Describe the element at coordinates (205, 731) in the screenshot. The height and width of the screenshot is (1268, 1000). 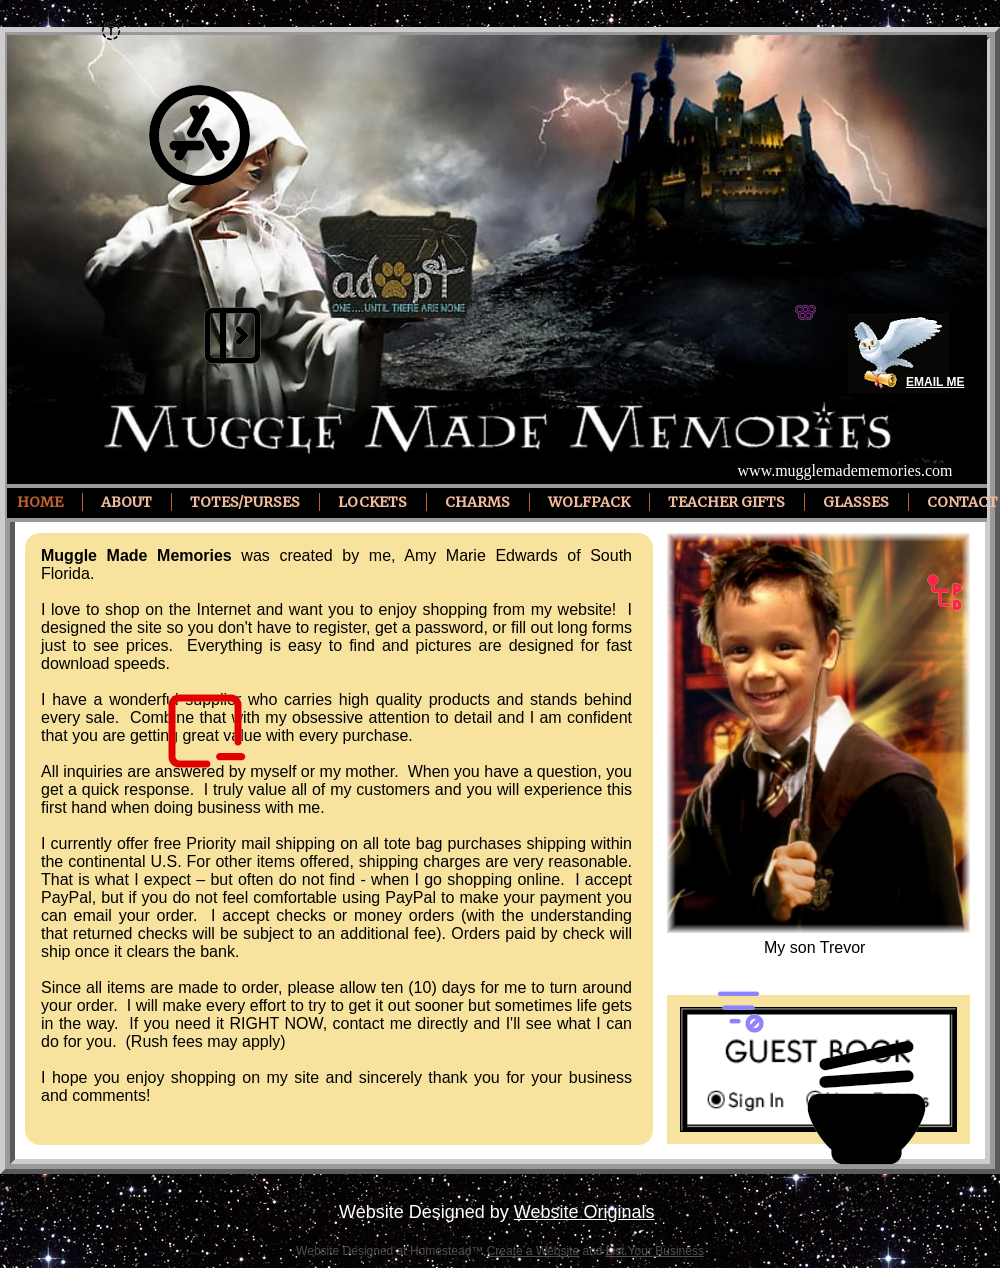
I see `remove an item from a list` at that location.